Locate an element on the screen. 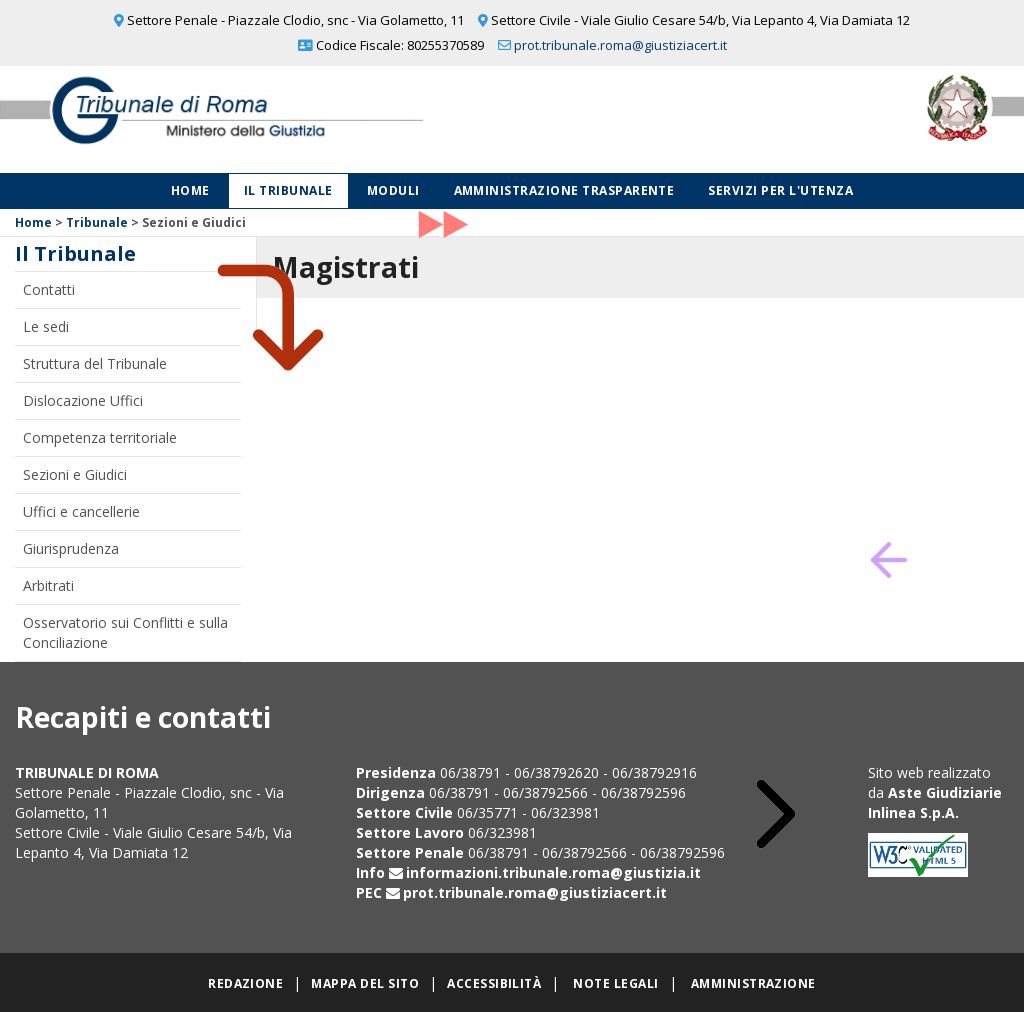 This screenshot has height=1012, width=1024. navigate to the next item or page is located at coordinates (776, 814).